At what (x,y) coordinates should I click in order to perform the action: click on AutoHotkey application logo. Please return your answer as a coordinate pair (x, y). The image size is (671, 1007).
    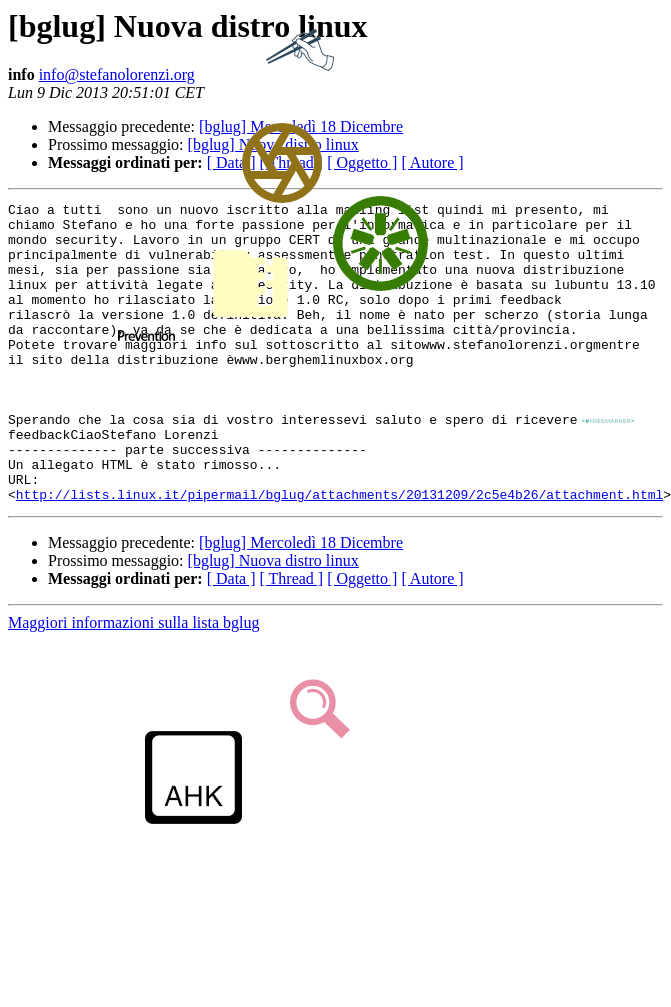
    Looking at the image, I should click on (193, 777).